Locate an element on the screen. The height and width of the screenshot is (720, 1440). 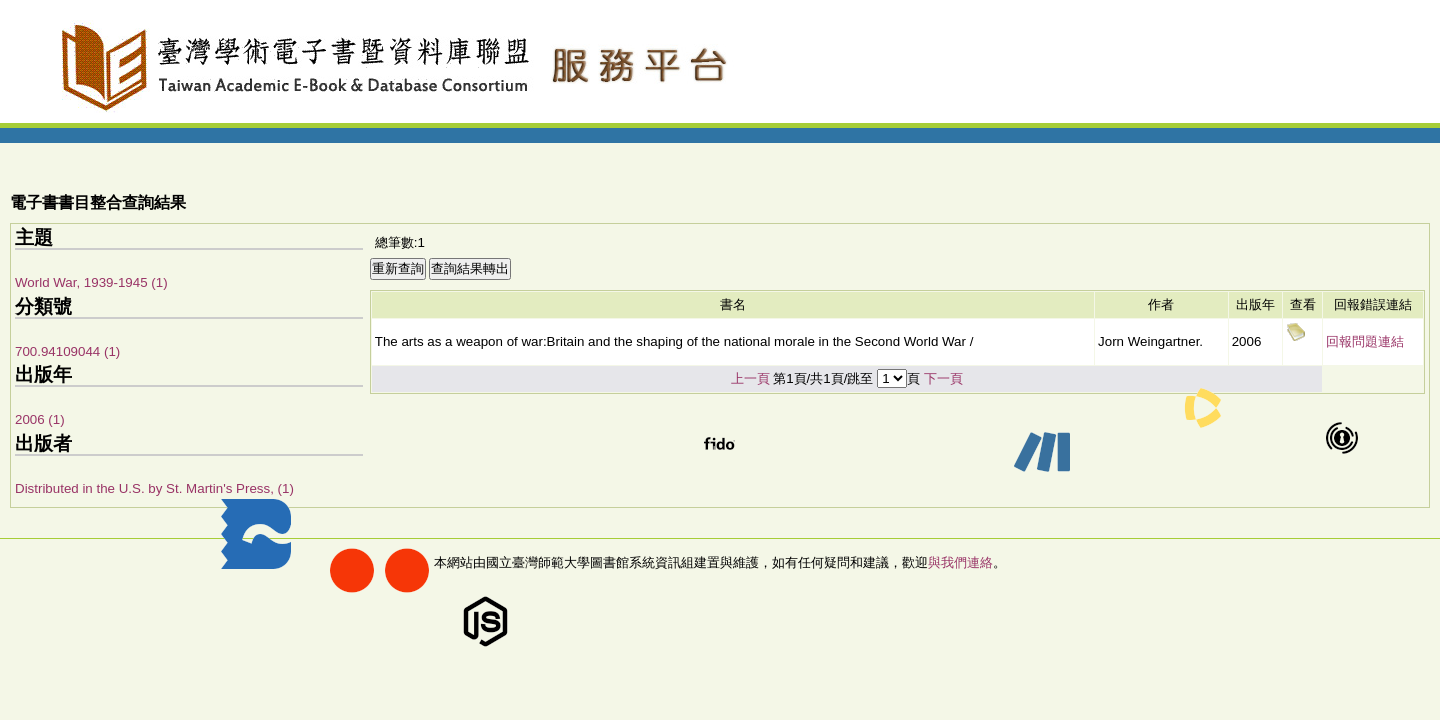
Stubber app or service logo is located at coordinates (256, 534).